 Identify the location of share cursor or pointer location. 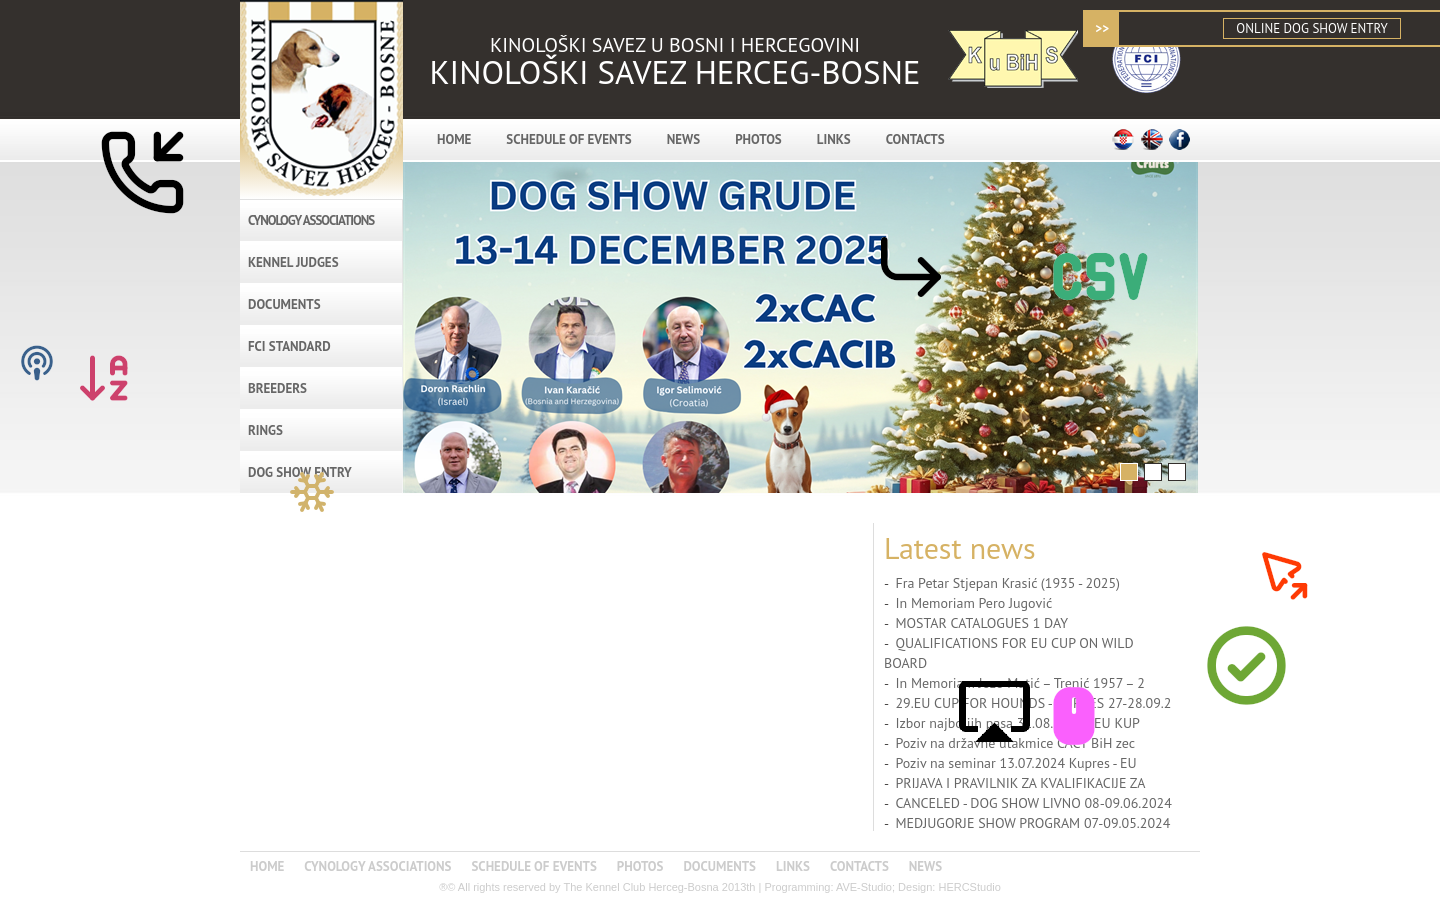
(1283, 573).